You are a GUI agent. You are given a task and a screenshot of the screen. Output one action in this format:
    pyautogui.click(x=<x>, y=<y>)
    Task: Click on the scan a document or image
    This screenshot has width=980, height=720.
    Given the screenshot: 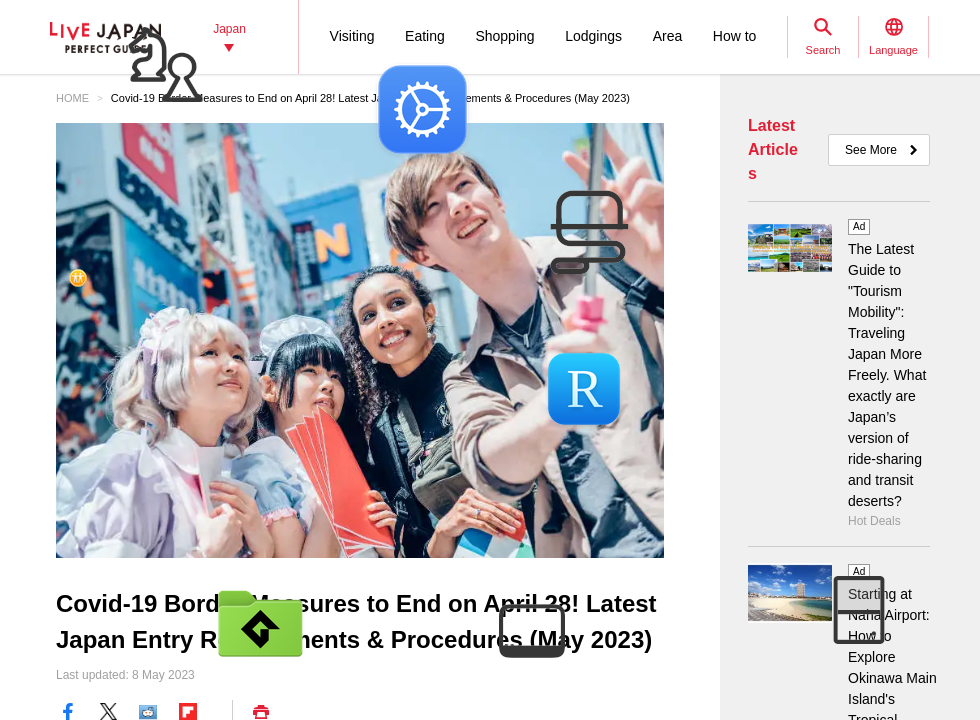 What is the action you would take?
    pyautogui.click(x=859, y=610)
    